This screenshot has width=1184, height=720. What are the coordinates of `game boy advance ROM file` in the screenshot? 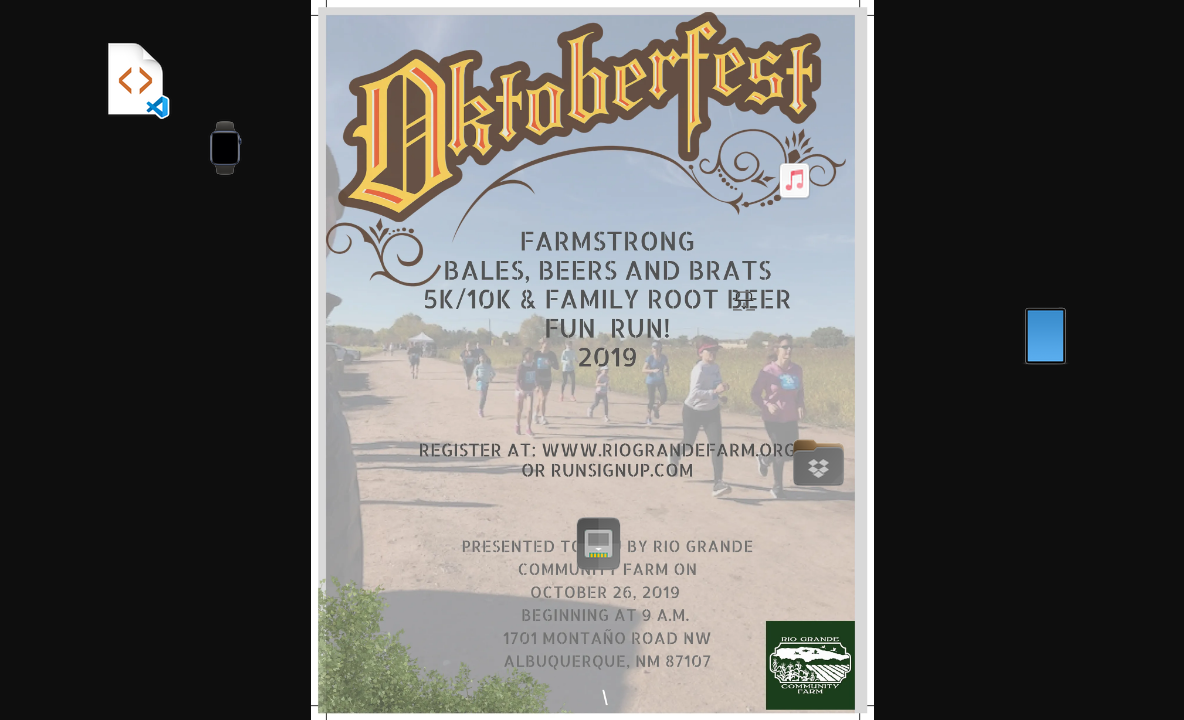 It's located at (598, 543).